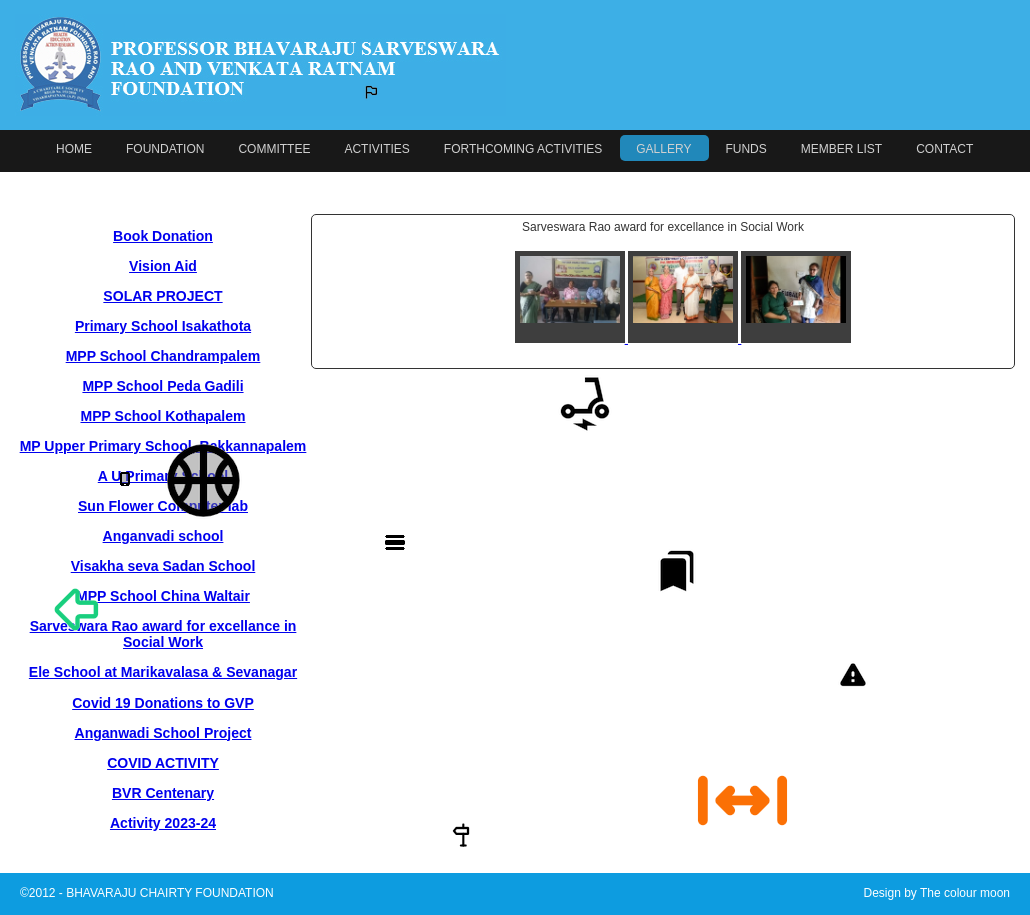 The width and height of the screenshot is (1030, 915). Describe the element at coordinates (461, 835) in the screenshot. I see `navigate to previous section` at that location.